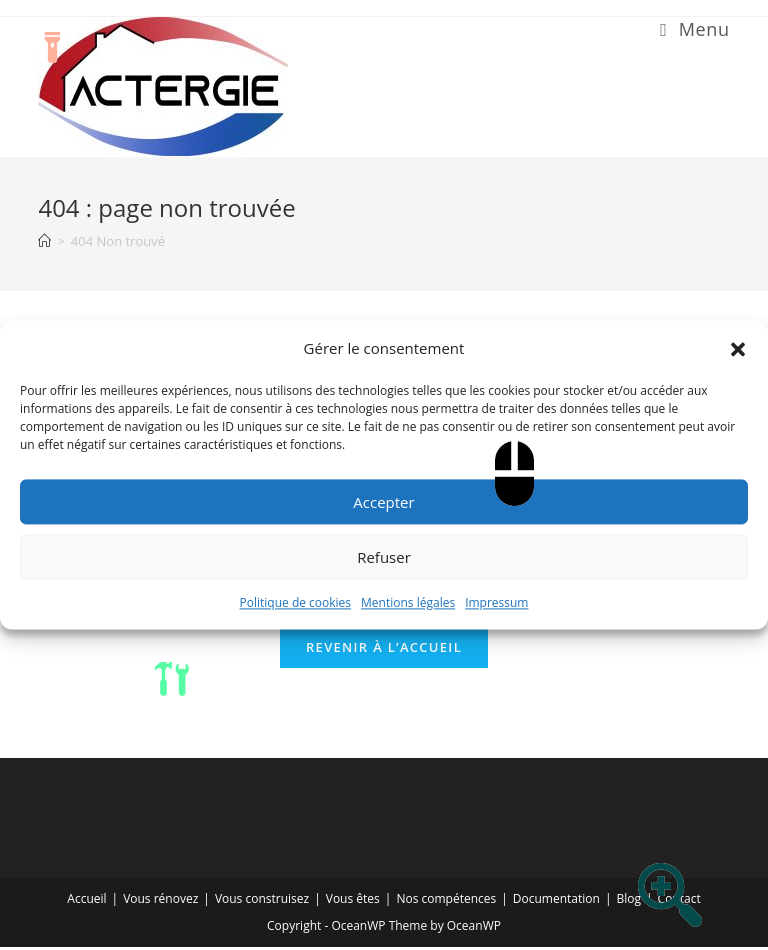 The height and width of the screenshot is (950, 768). What do you see at coordinates (514, 473) in the screenshot?
I see `indicates mouse input is available or required` at bounding box center [514, 473].